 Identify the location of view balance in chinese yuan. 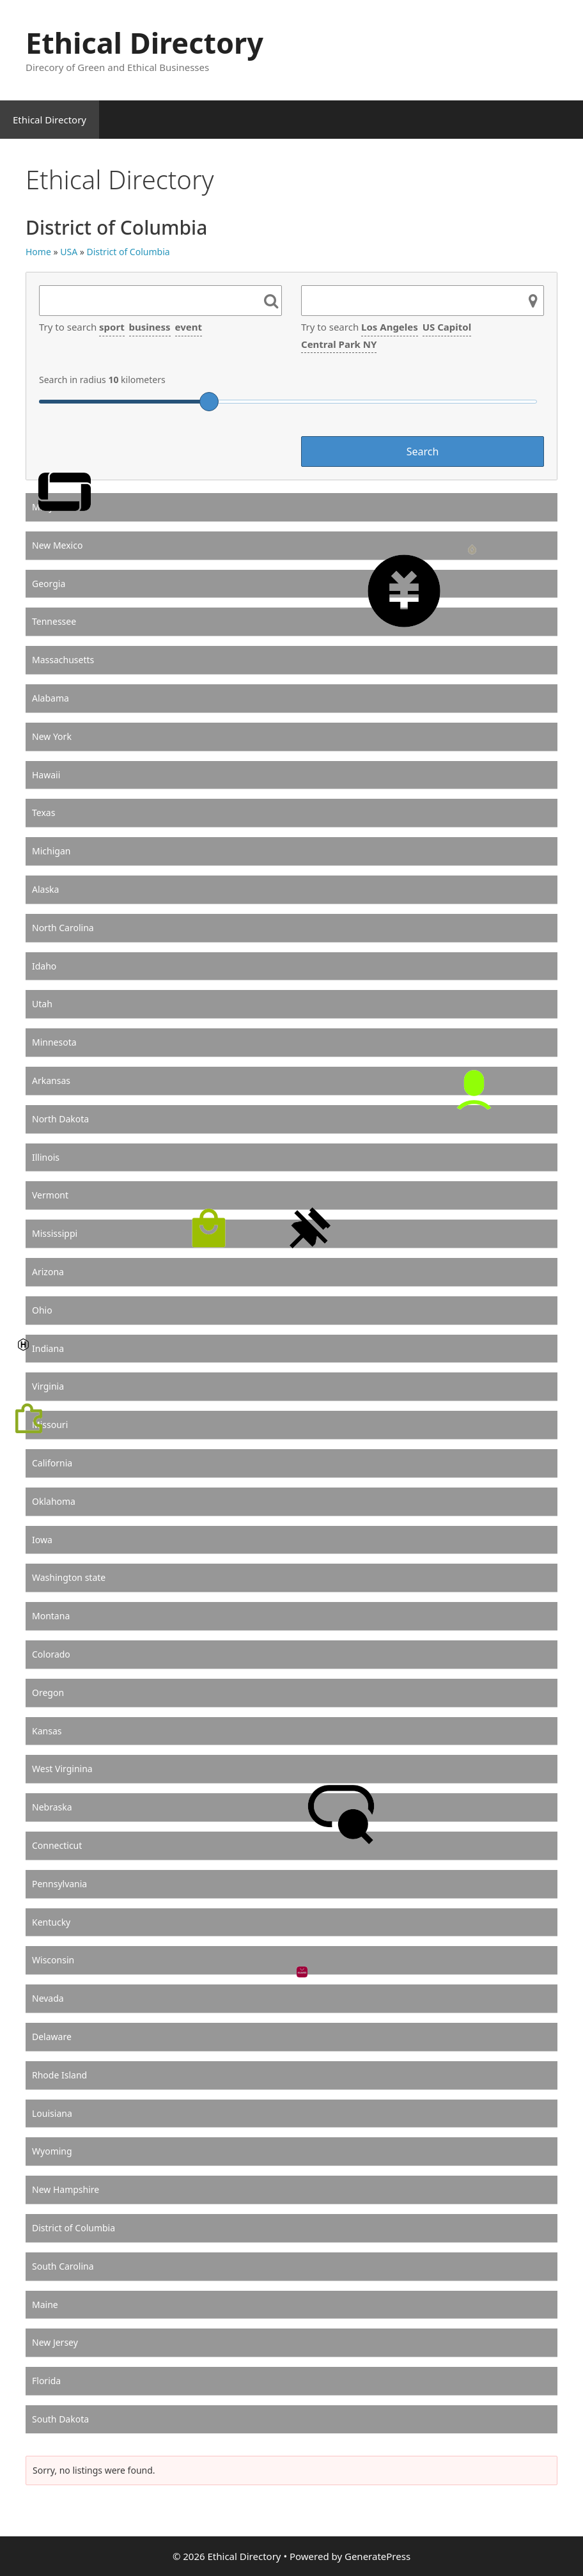
(404, 591).